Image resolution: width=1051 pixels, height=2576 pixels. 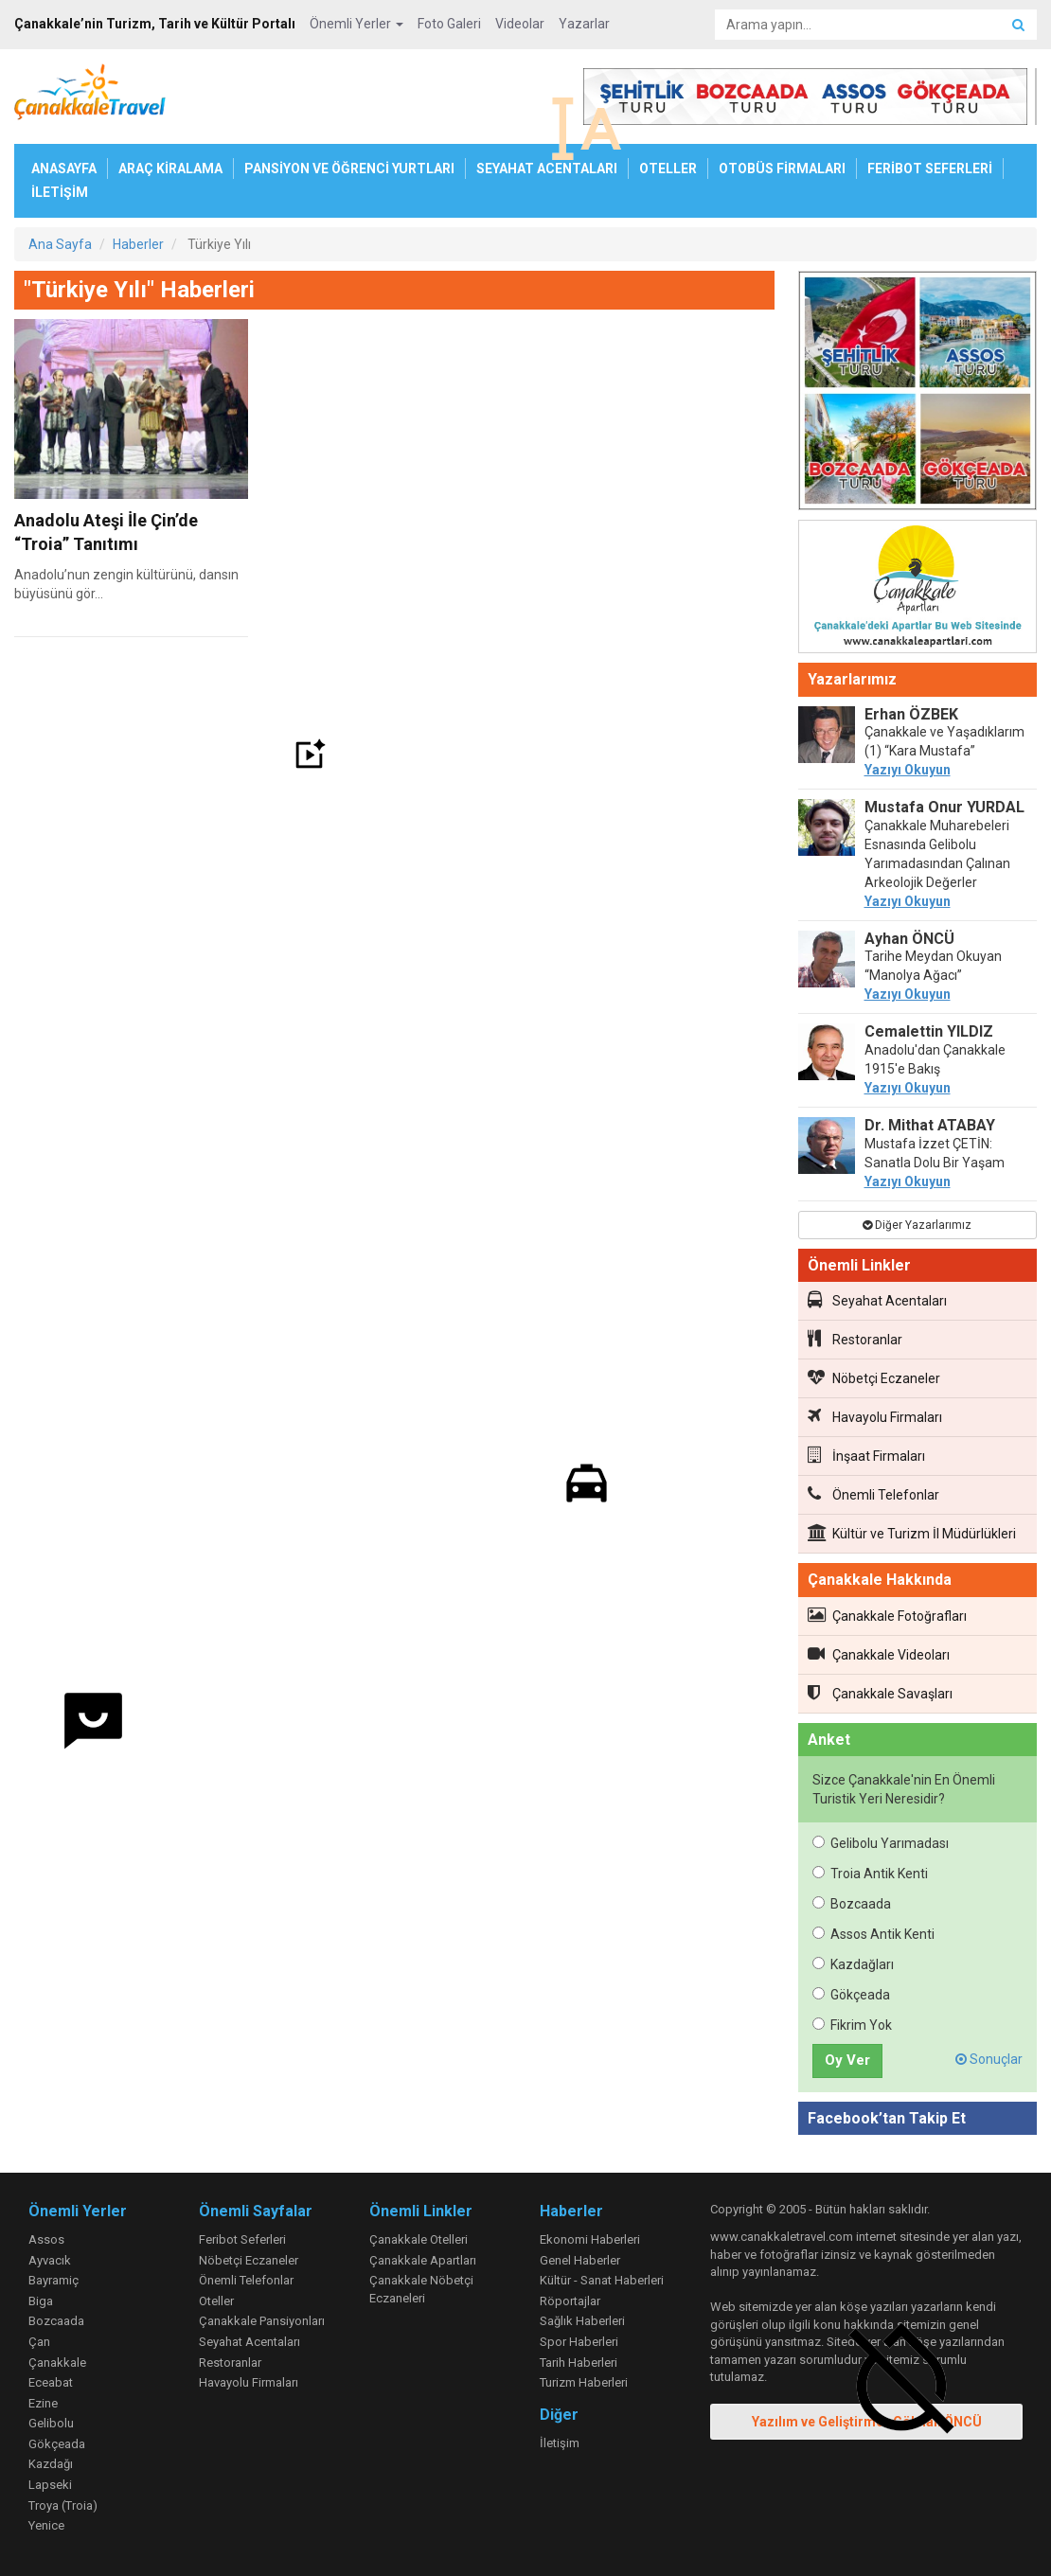 I want to click on request a taxi or rideshare, so click(x=586, y=1482).